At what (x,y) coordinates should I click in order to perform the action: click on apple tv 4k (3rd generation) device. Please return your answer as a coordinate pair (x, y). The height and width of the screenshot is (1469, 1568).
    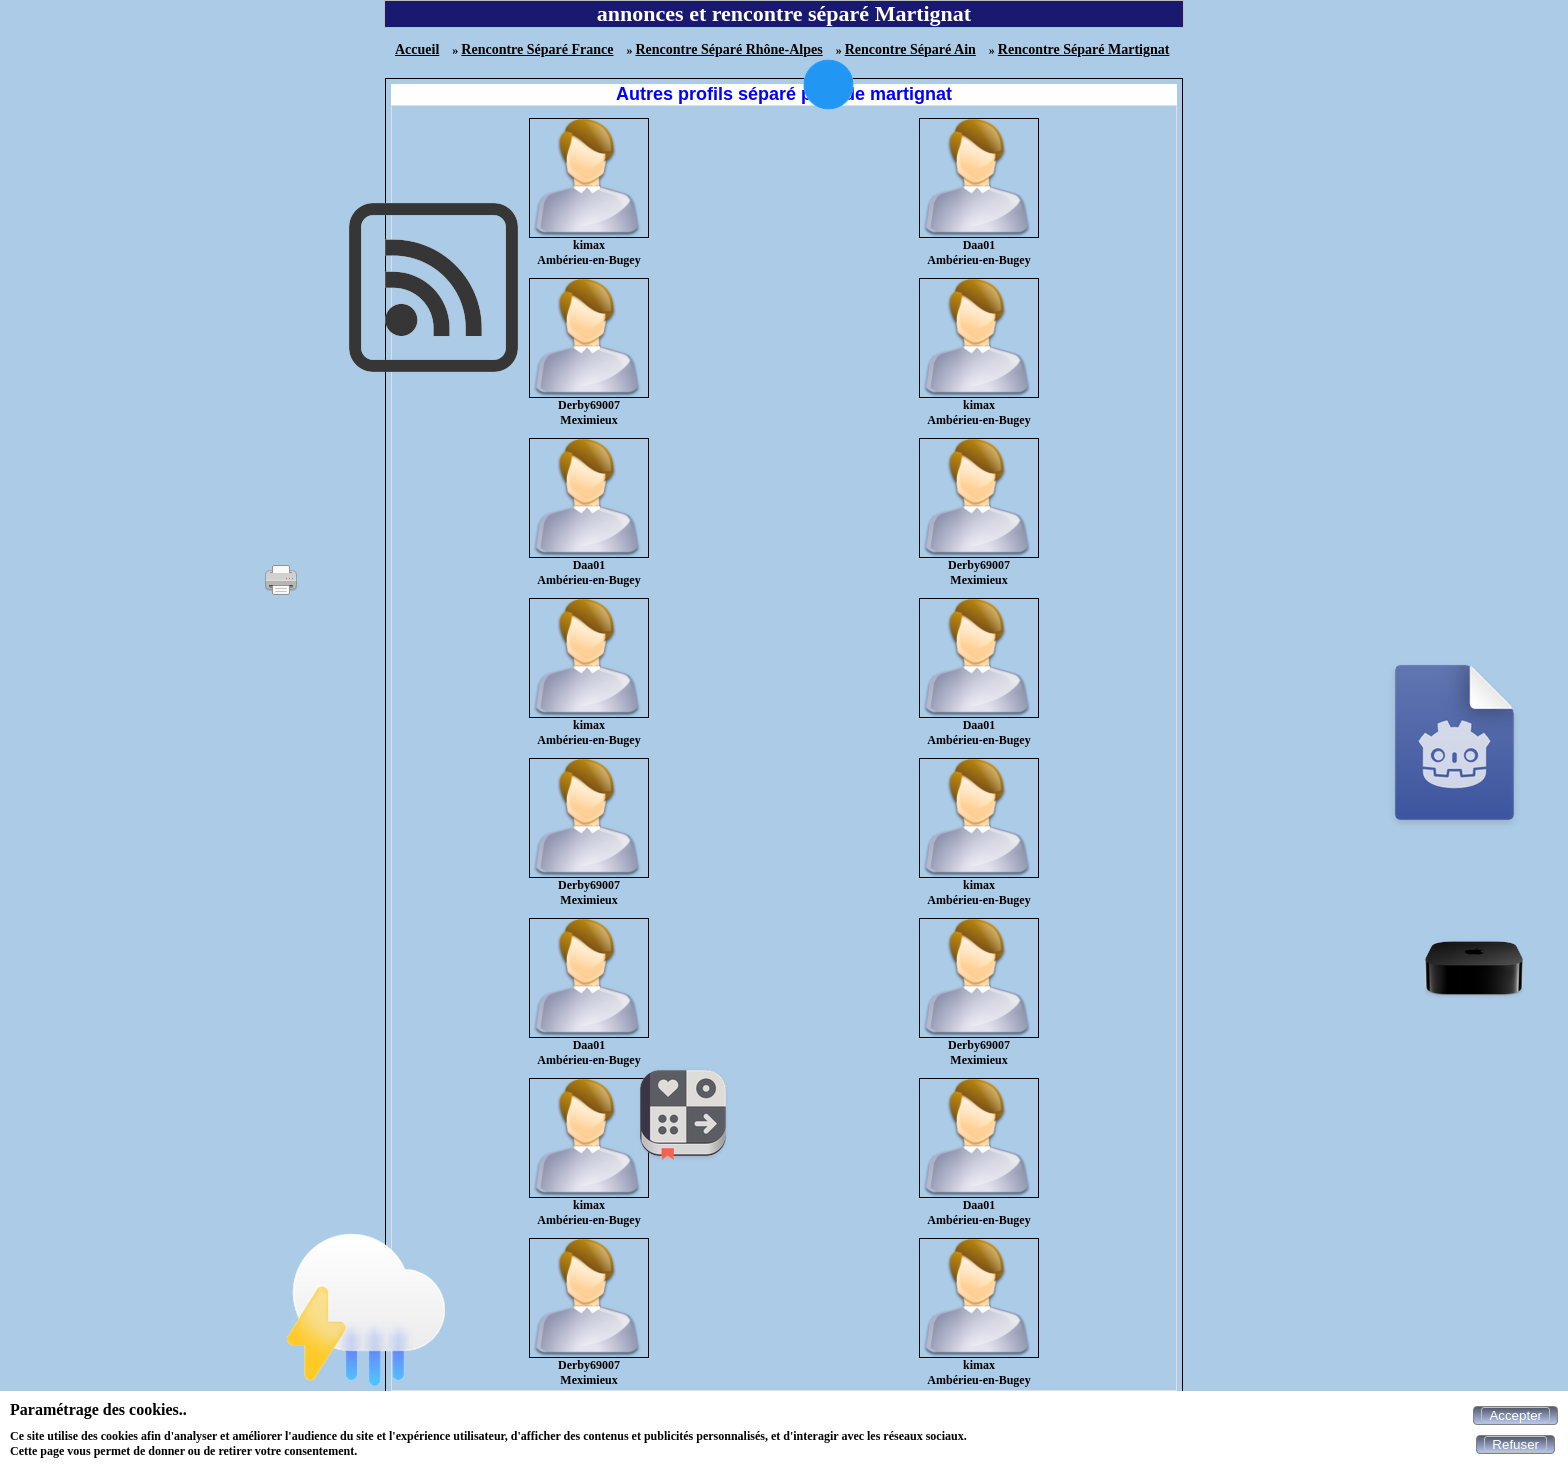
    Looking at the image, I should click on (1474, 954).